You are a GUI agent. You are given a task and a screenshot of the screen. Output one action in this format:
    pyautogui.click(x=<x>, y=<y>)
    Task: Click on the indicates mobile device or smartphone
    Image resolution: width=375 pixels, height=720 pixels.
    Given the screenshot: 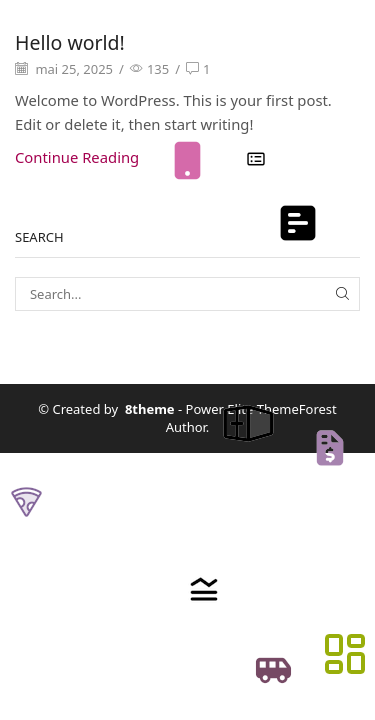 What is the action you would take?
    pyautogui.click(x=187, y=160)
    